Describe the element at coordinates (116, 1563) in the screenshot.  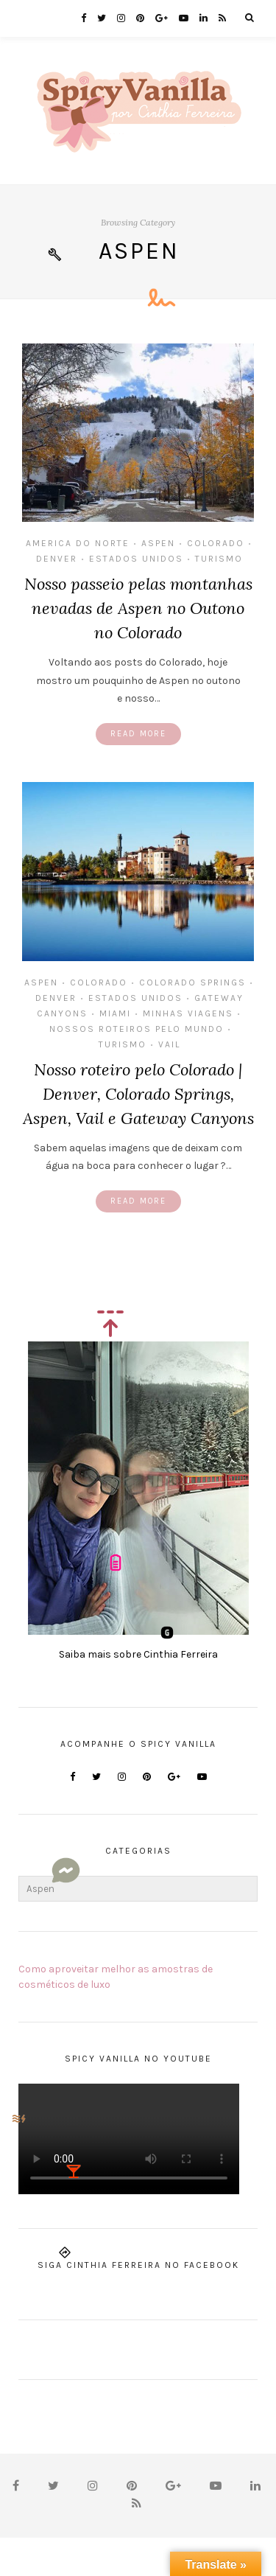
I see `battery level indicator showing medium charge` at that location.